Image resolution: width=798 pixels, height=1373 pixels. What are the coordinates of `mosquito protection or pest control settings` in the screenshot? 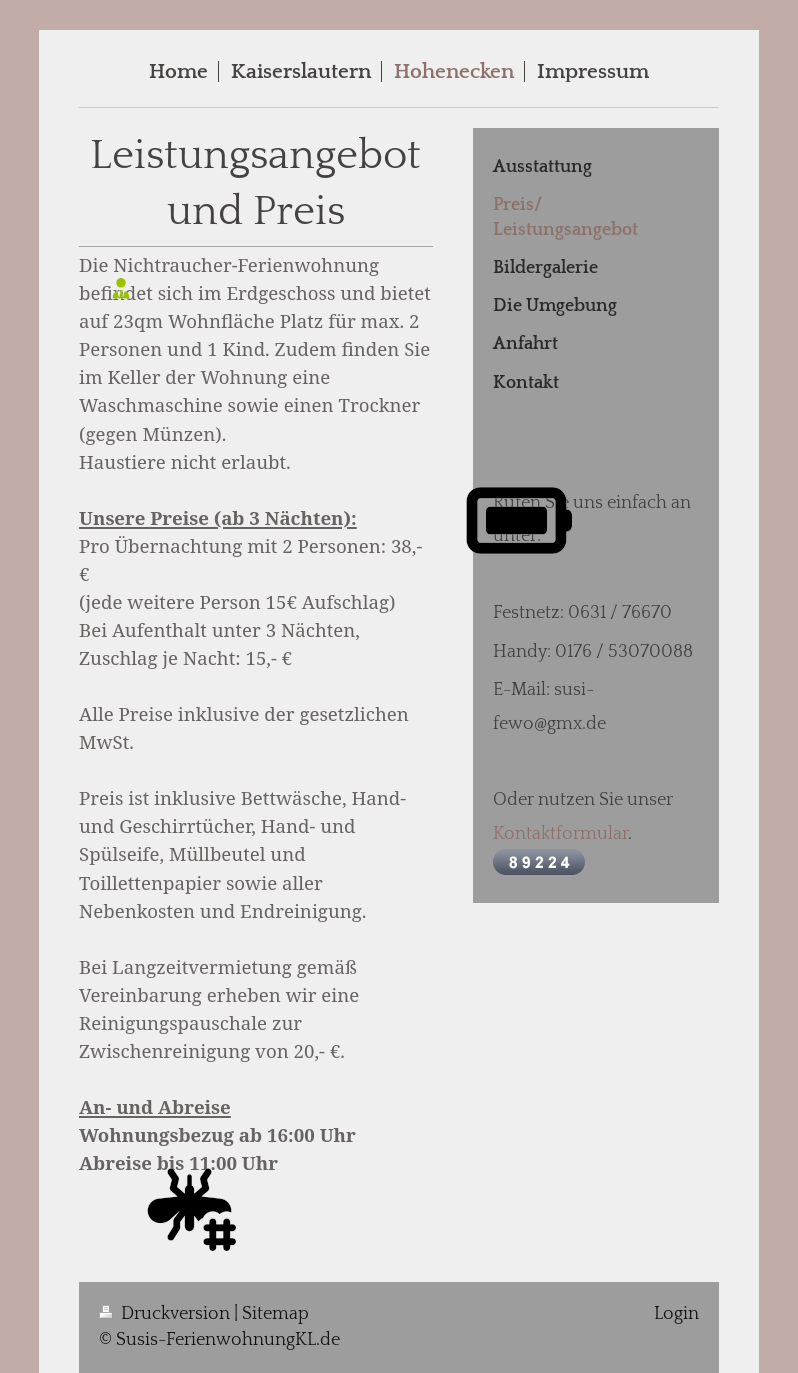 It's located at (189, 1204).